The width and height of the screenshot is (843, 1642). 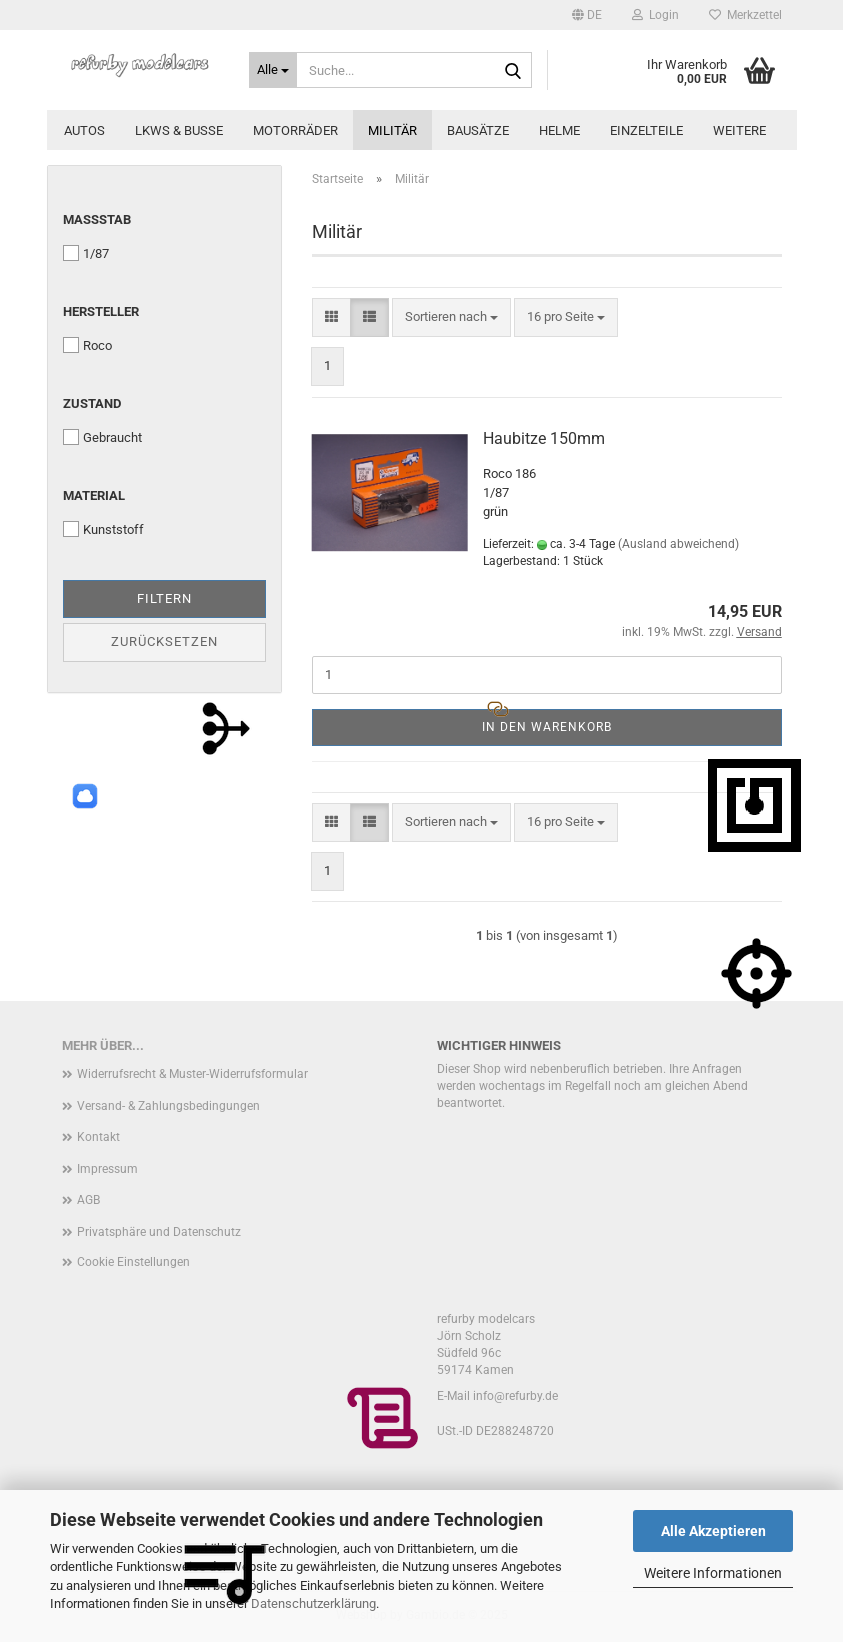 I want to click on insert or create a hyperlink, so click(x=498, y=709).